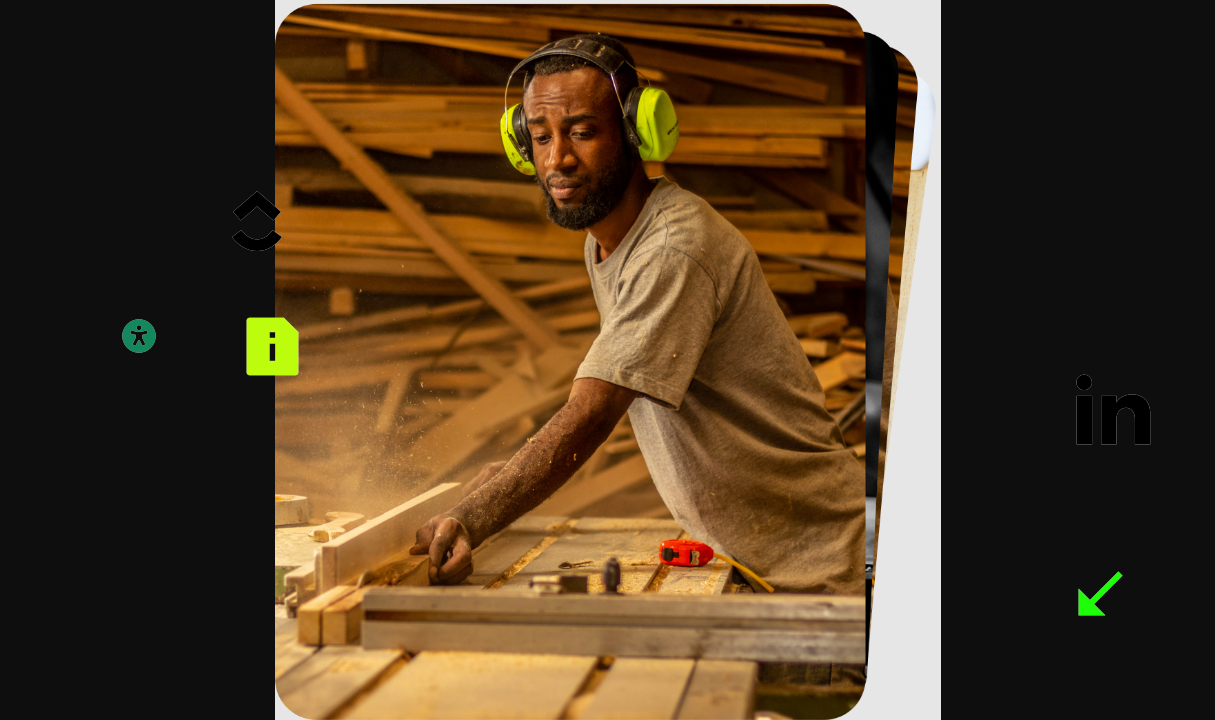 Image resolution: width=1215 pixels, height=720 pixels. I want to click on open clickup app, so click(257, 221).